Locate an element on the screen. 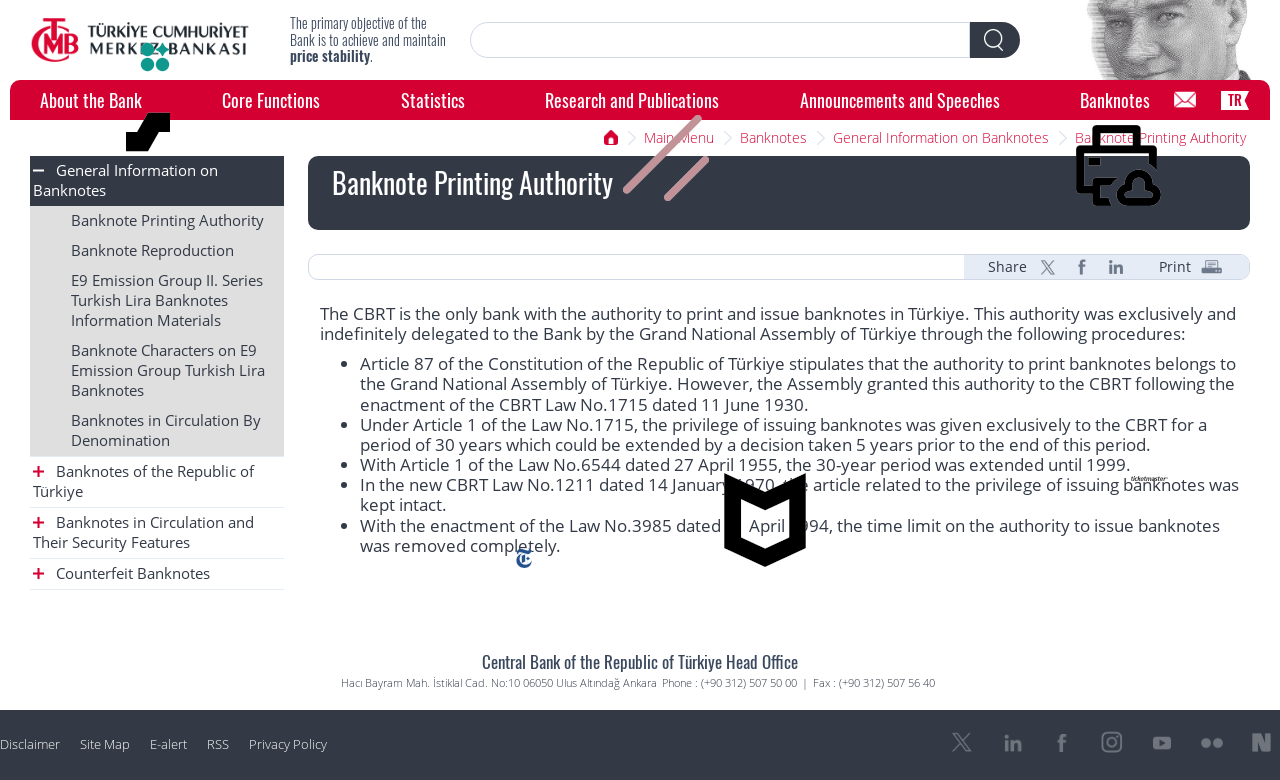 This screenshot has width=1280, height=780. salt project logo is located at coordinates (148, 132).